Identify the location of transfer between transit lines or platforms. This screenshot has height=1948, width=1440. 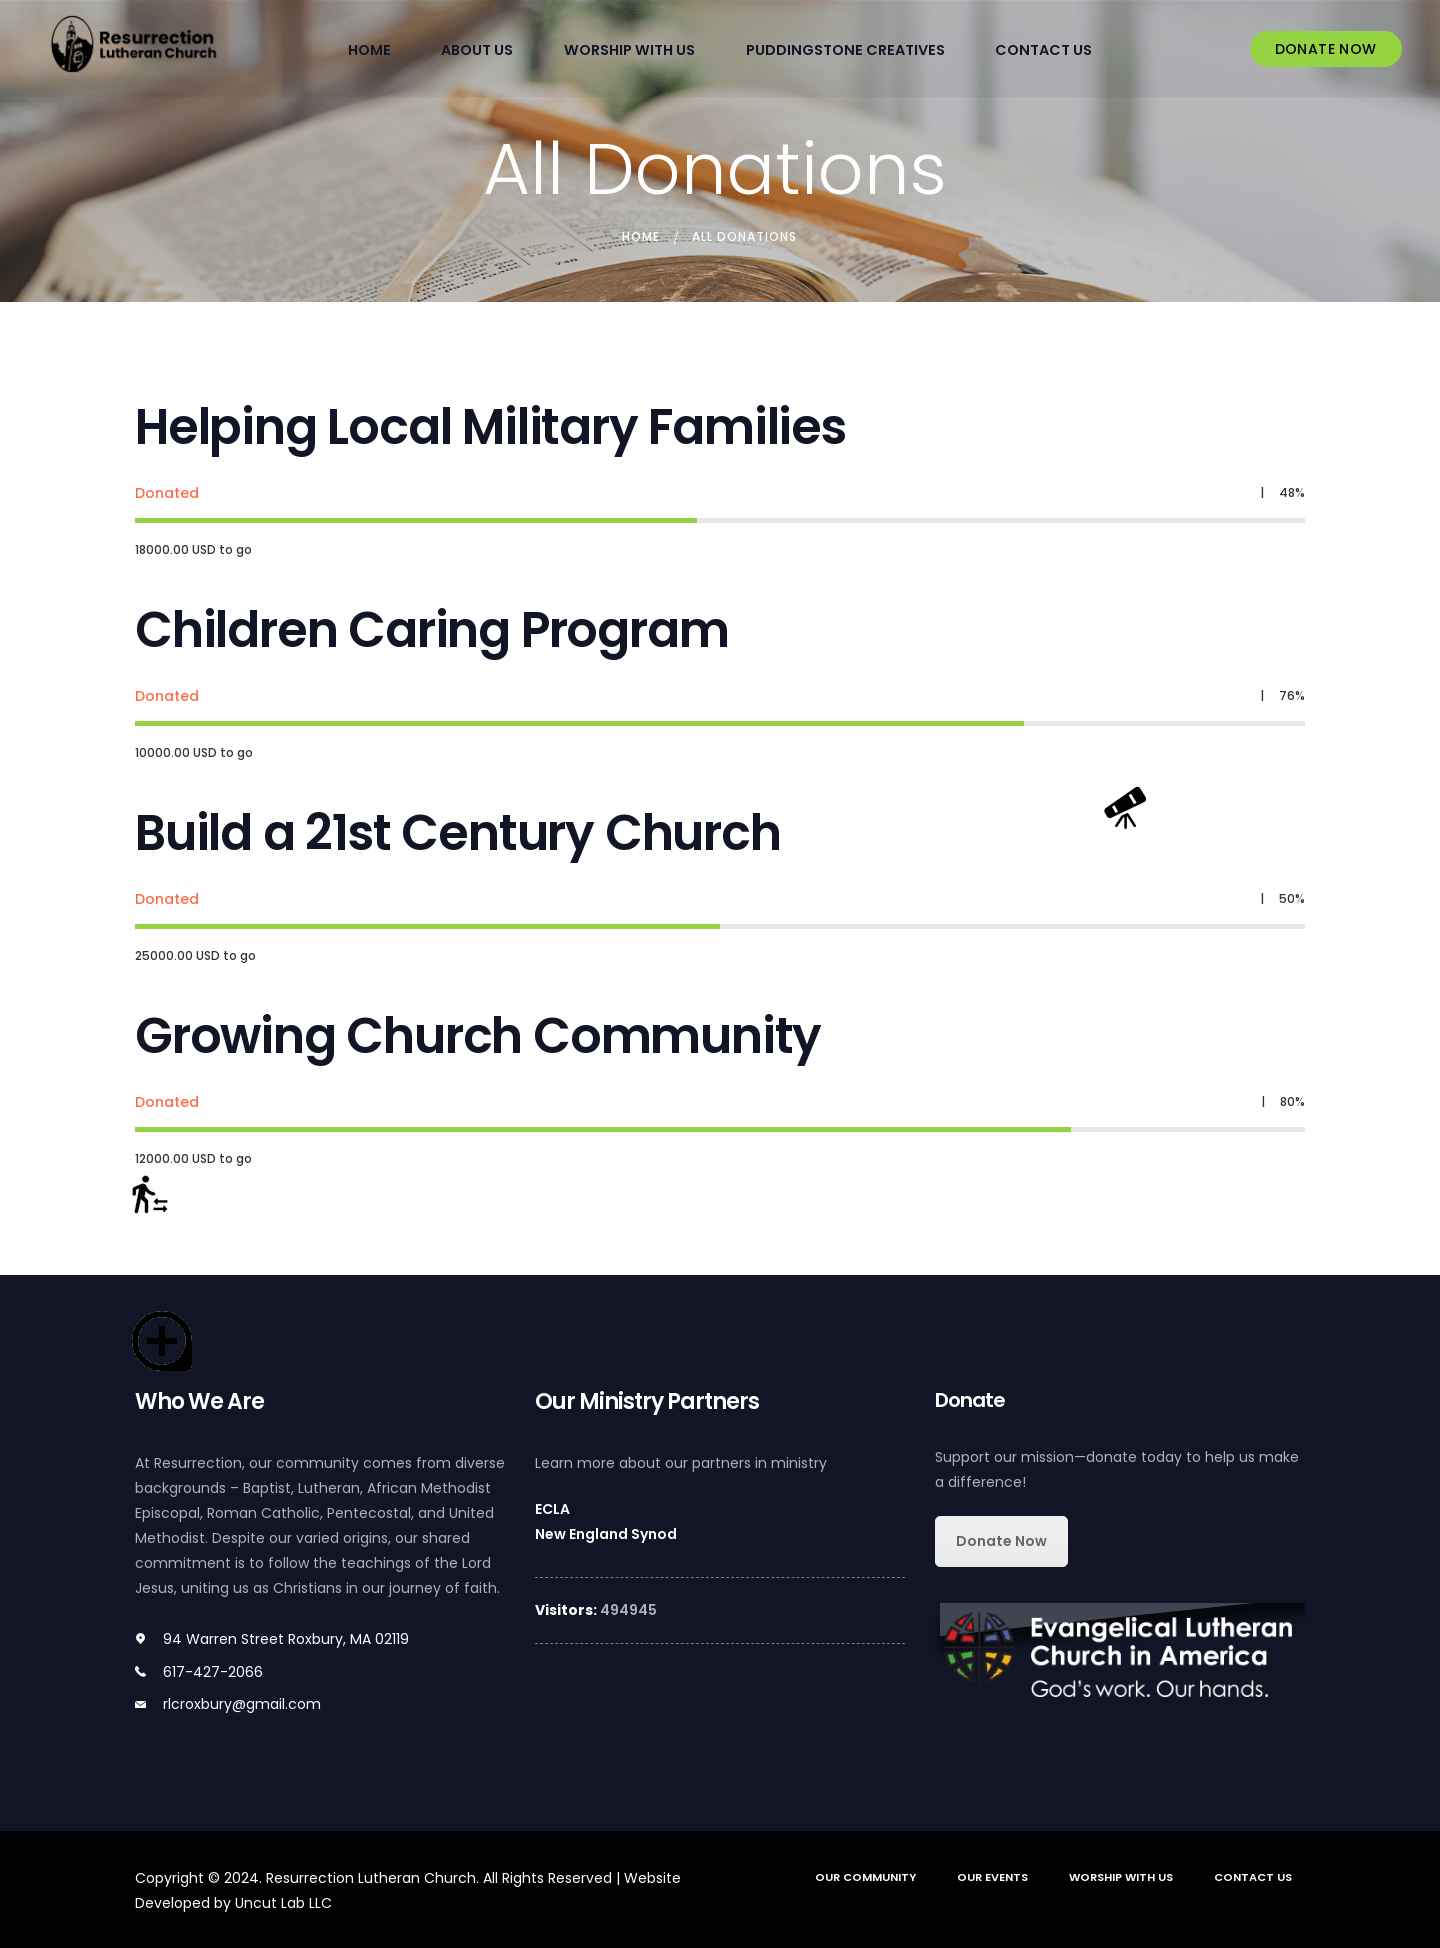
(150, 1194).